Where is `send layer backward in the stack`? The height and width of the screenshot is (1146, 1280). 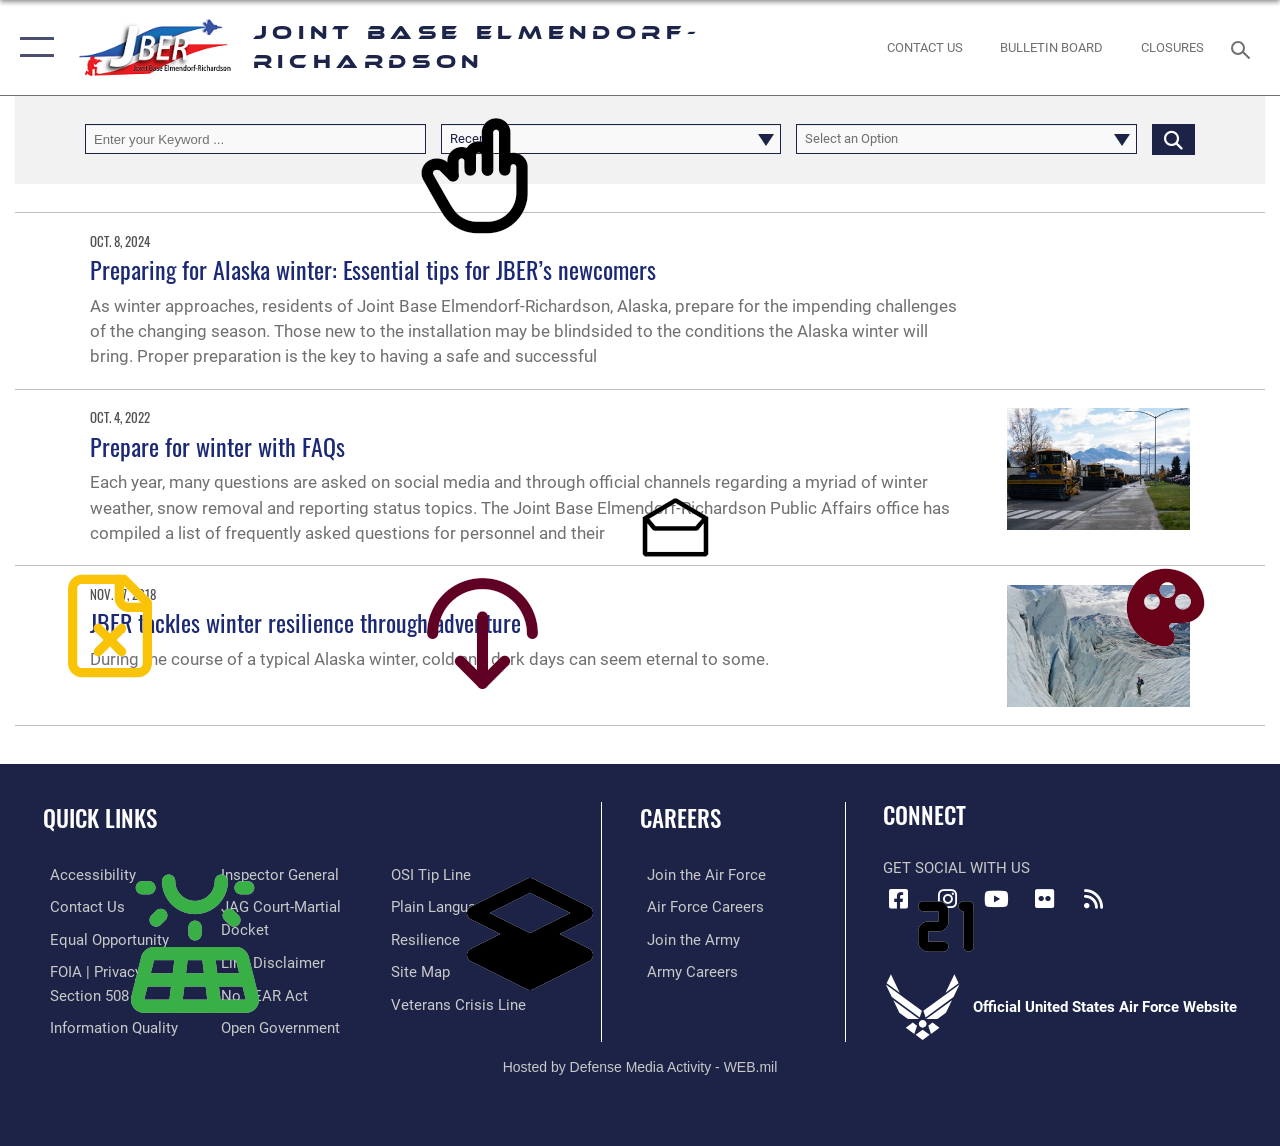
send layer backward in the stack is located at coordinates (530, 934).